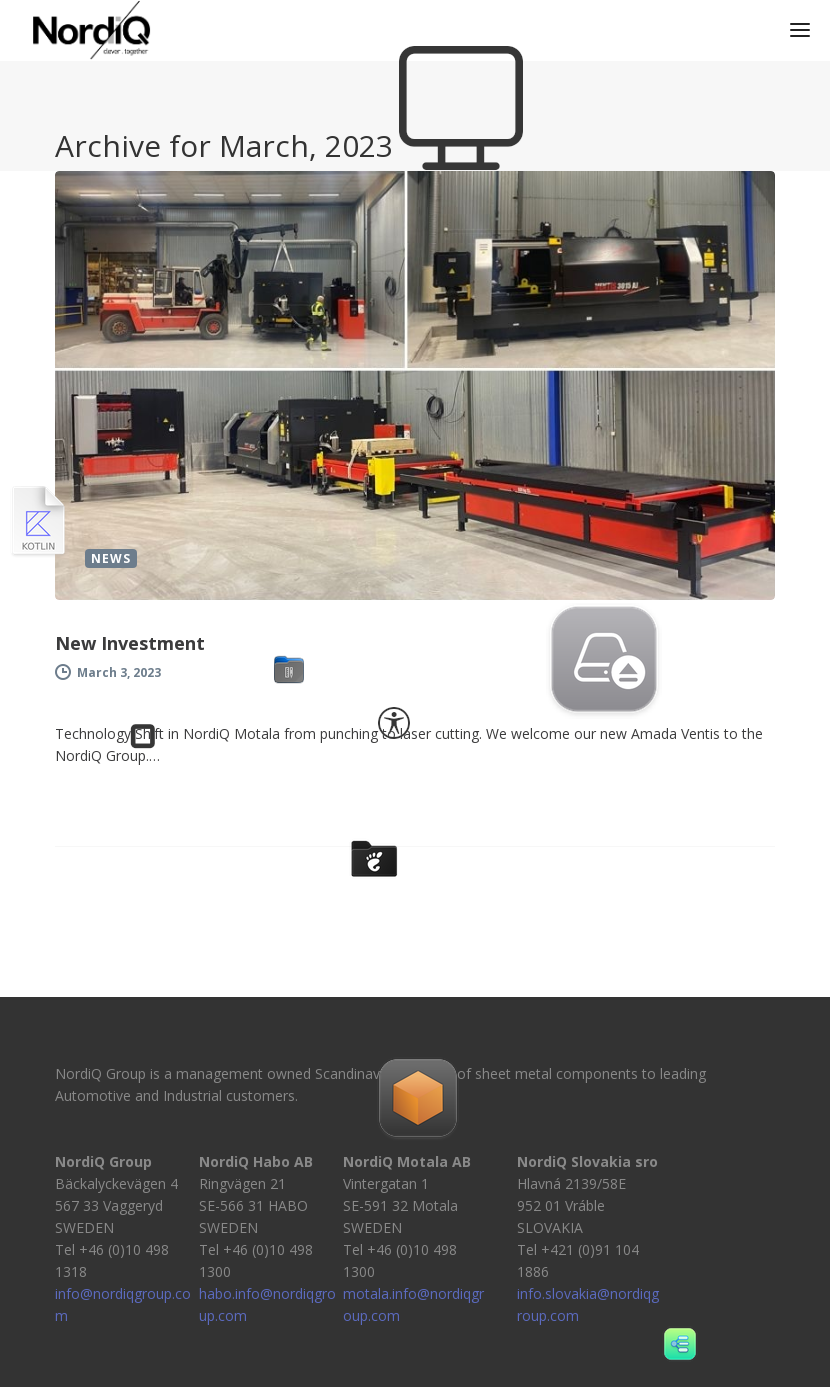 Image resolution: width=830 pixels, height=1387 pixels. What do you see at coordinates (418, 1098) in the screenshot?
I see `open bauh package manager` at bounding box center [418, 1098].